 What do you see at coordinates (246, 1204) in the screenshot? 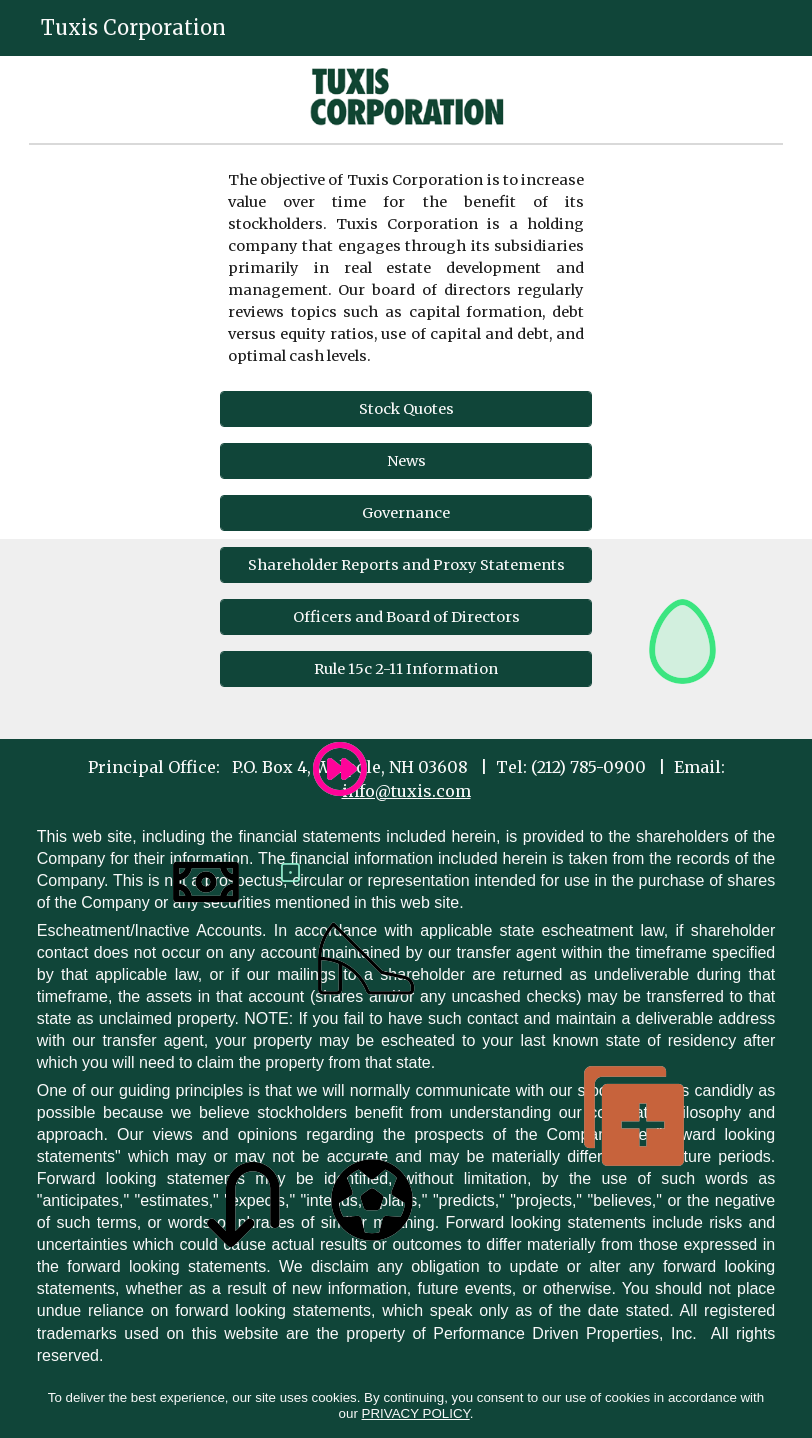
I see `undo or reverse last action` at bounding box center [246, 1204].